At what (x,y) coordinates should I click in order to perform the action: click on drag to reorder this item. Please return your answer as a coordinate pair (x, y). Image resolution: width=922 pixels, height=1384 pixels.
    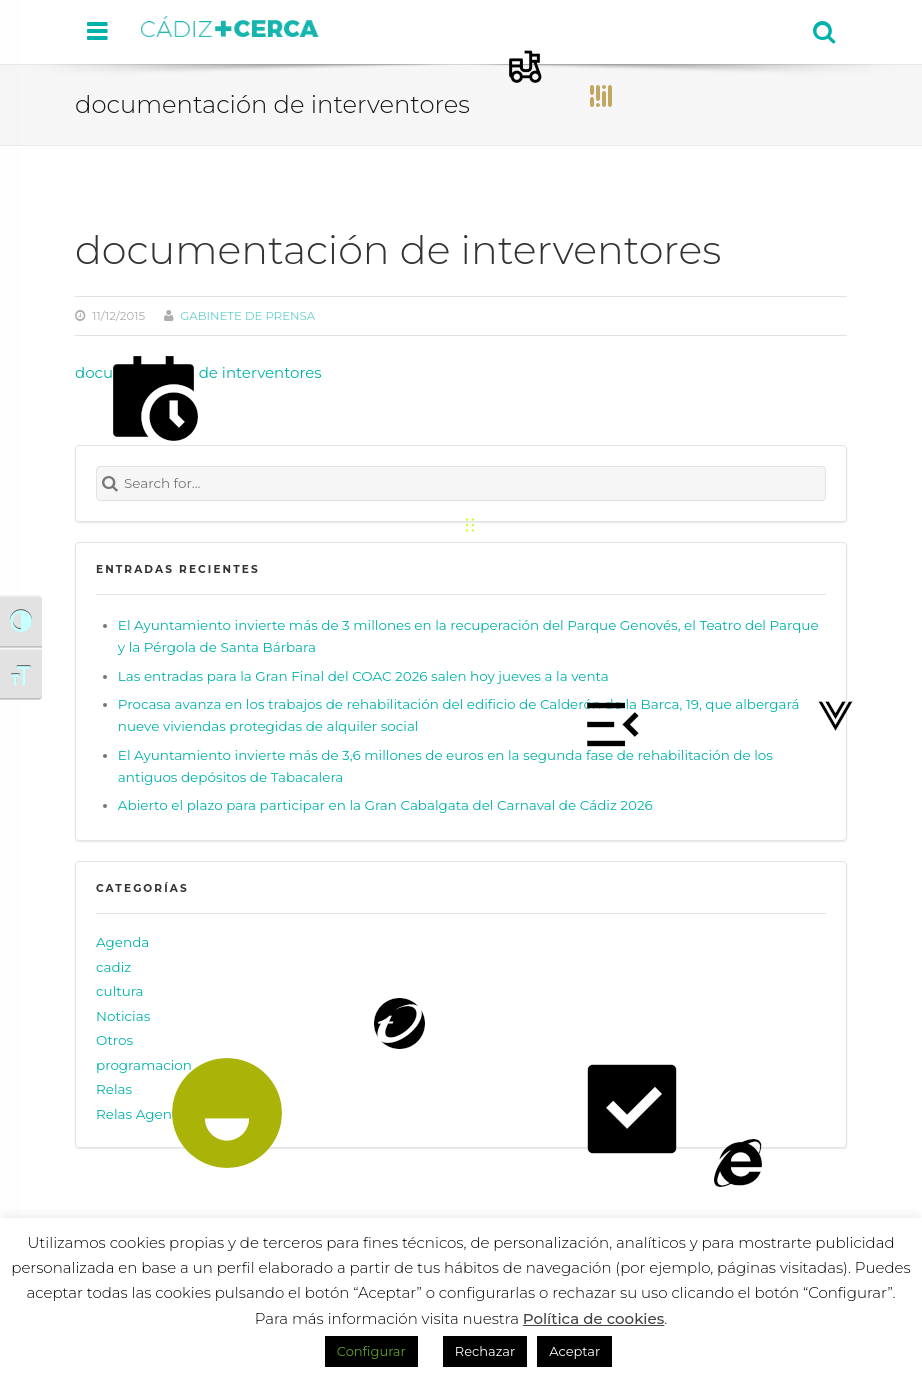
    Looking at the image, I should click on (470, 525).